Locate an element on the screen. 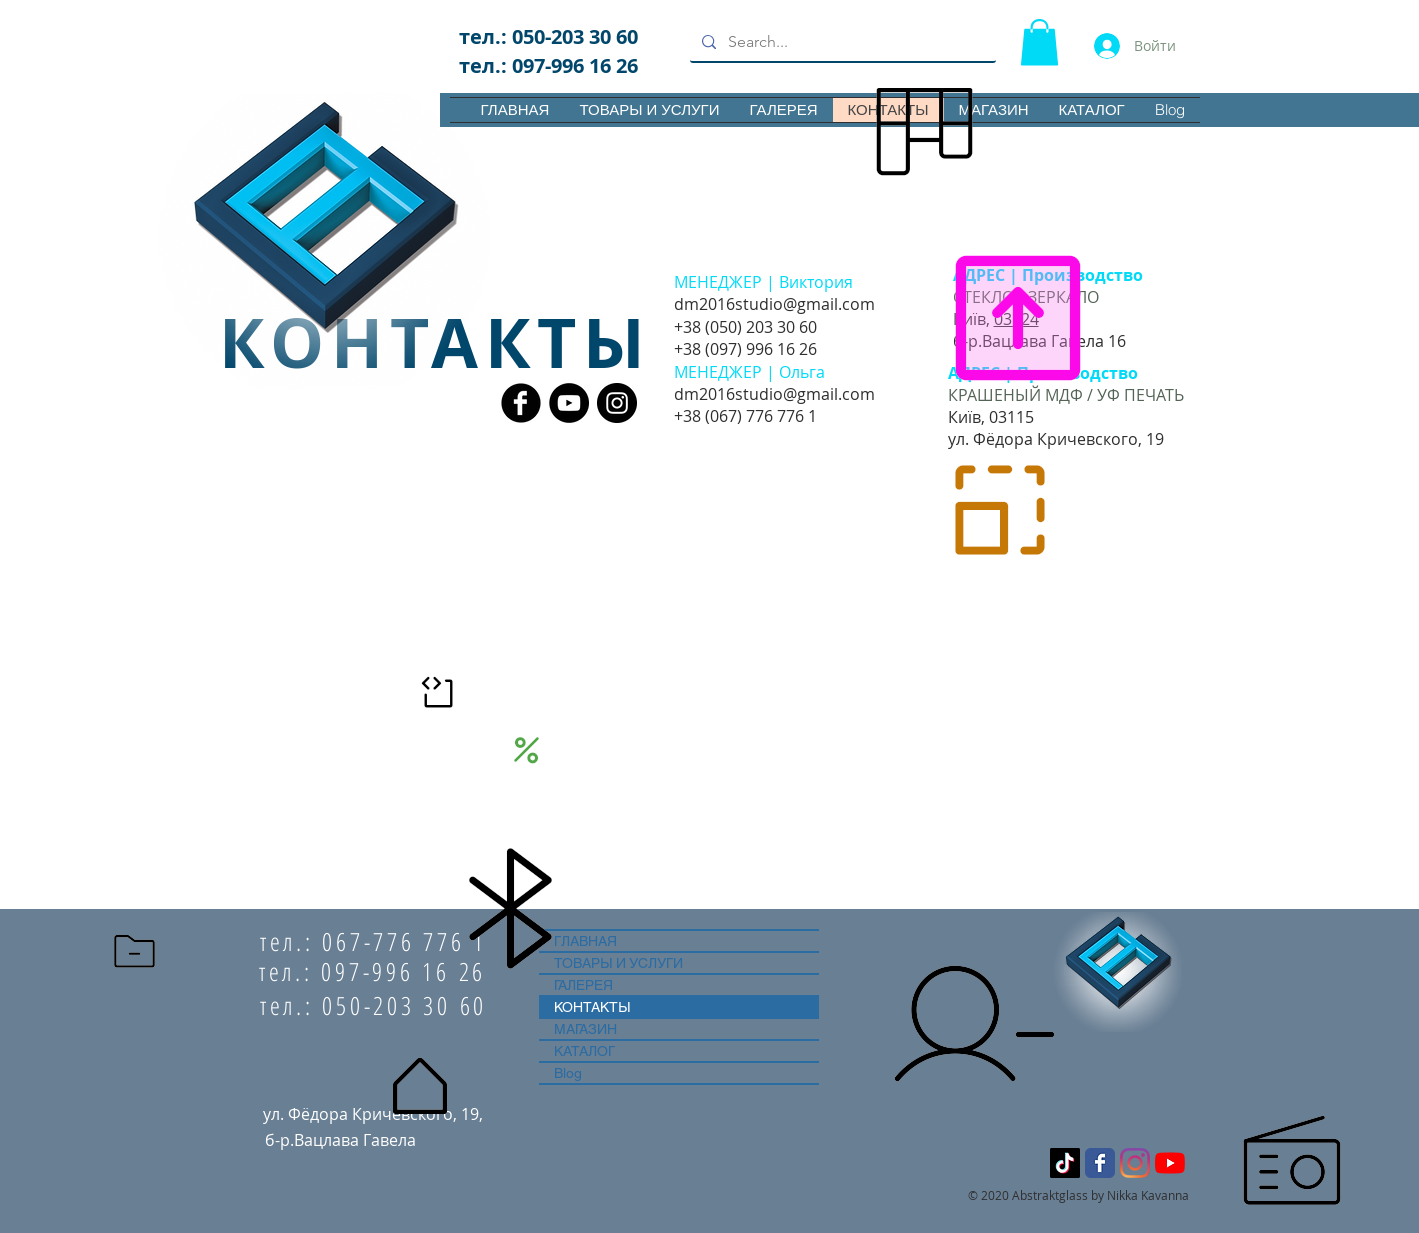  open kanban board view is located at coordinates (924, 127).